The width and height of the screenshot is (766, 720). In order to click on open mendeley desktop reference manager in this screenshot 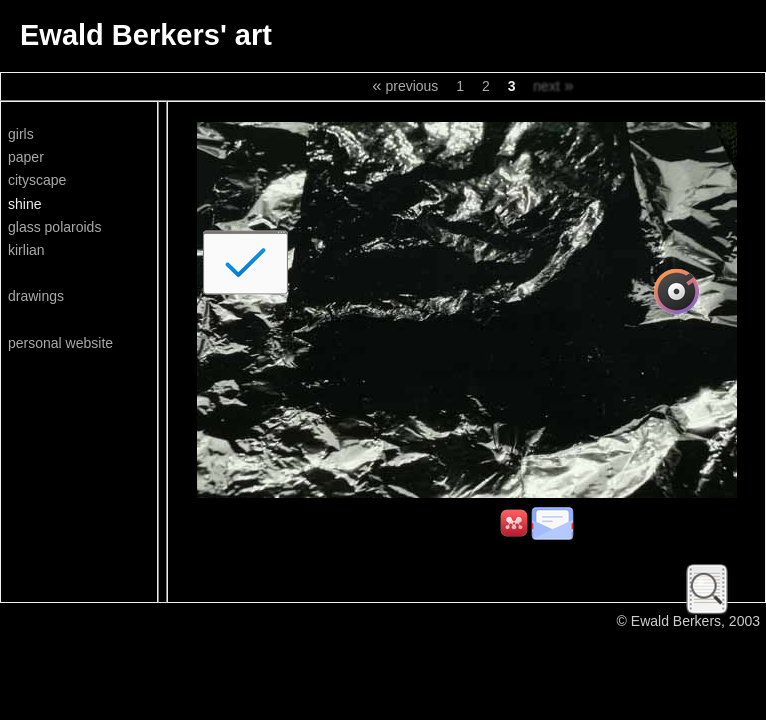, I will do `click(514, 523)`.